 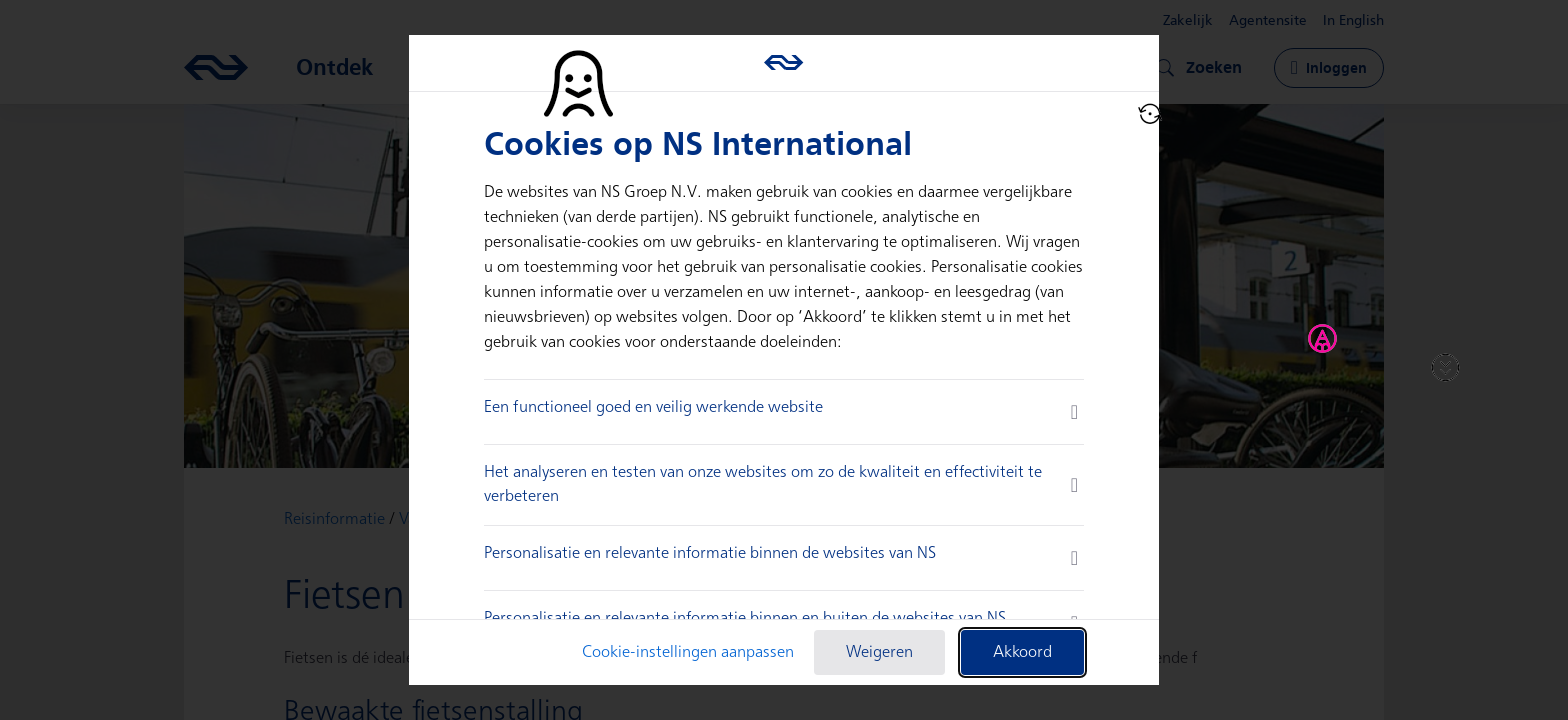 I want to click on expand all content below, so click(x=1445, y=367).